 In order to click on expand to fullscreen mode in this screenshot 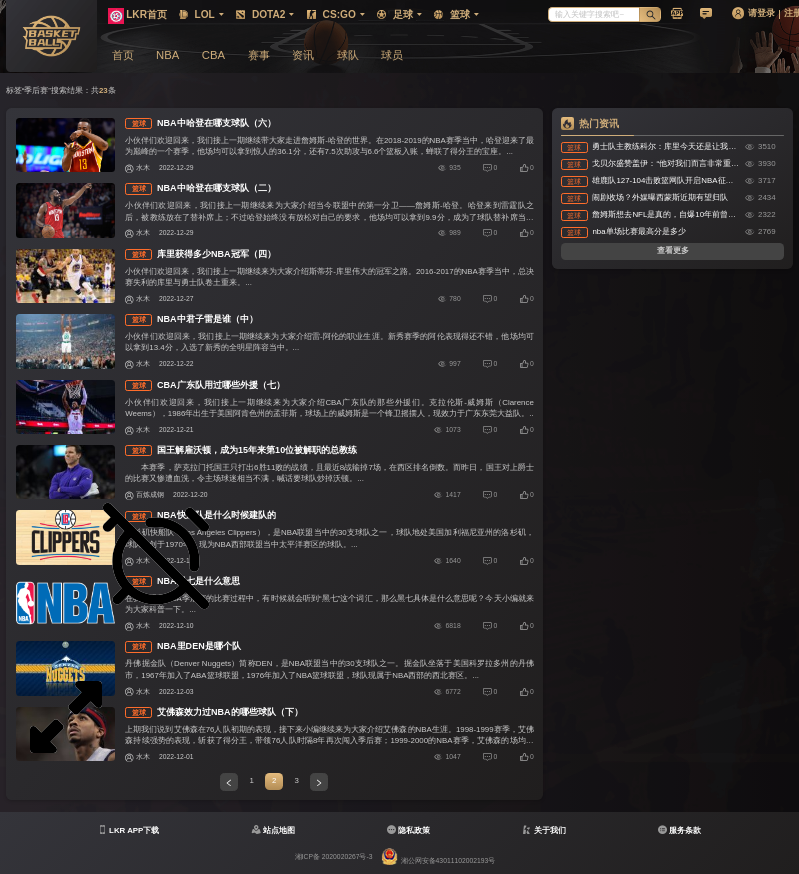, I will do `click(66, 717)`.